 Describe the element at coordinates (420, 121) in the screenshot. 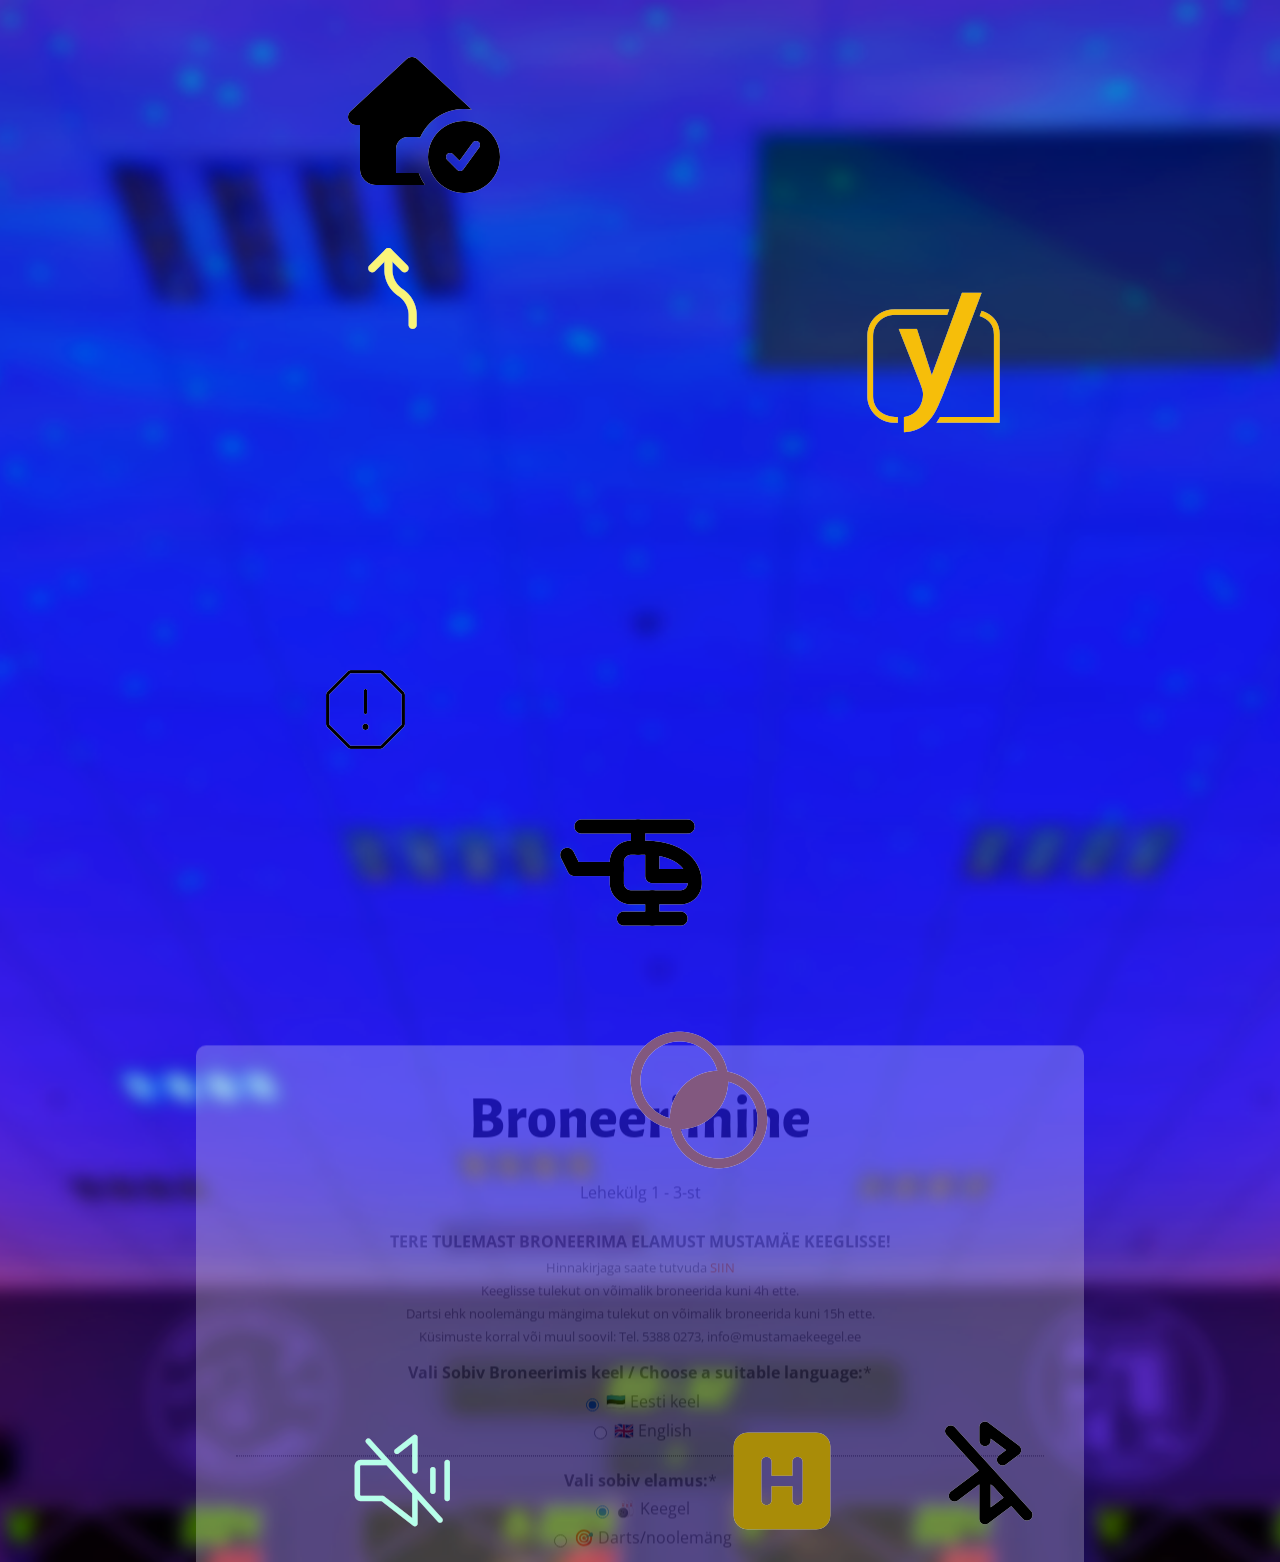

I see `home verification complete` at that location.